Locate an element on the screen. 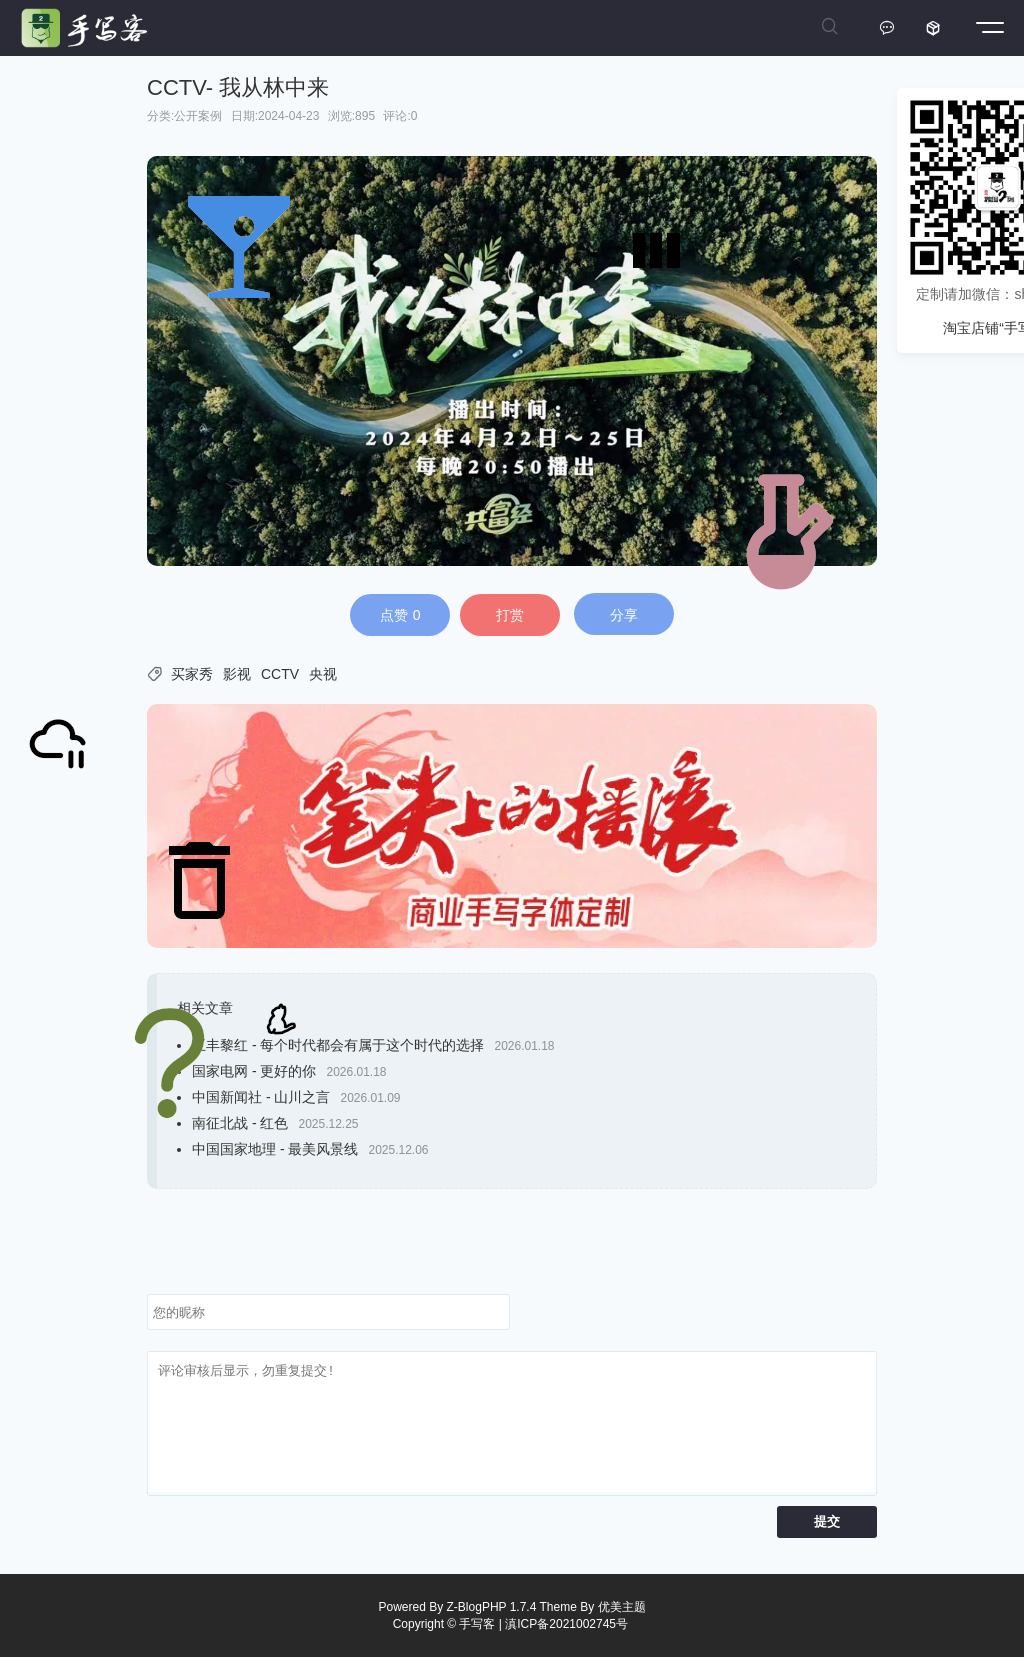 Image resolution: width=1024 pixels, height=1657 pixels. pause cloud sync or upload is located at coordinates (58, 740).